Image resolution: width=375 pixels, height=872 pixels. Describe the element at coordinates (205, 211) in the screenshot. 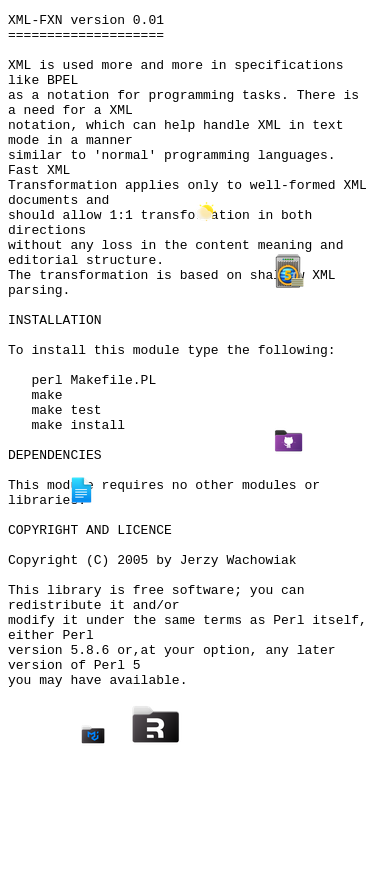

I see `indicates partly cloudy weather conditions` at that location.